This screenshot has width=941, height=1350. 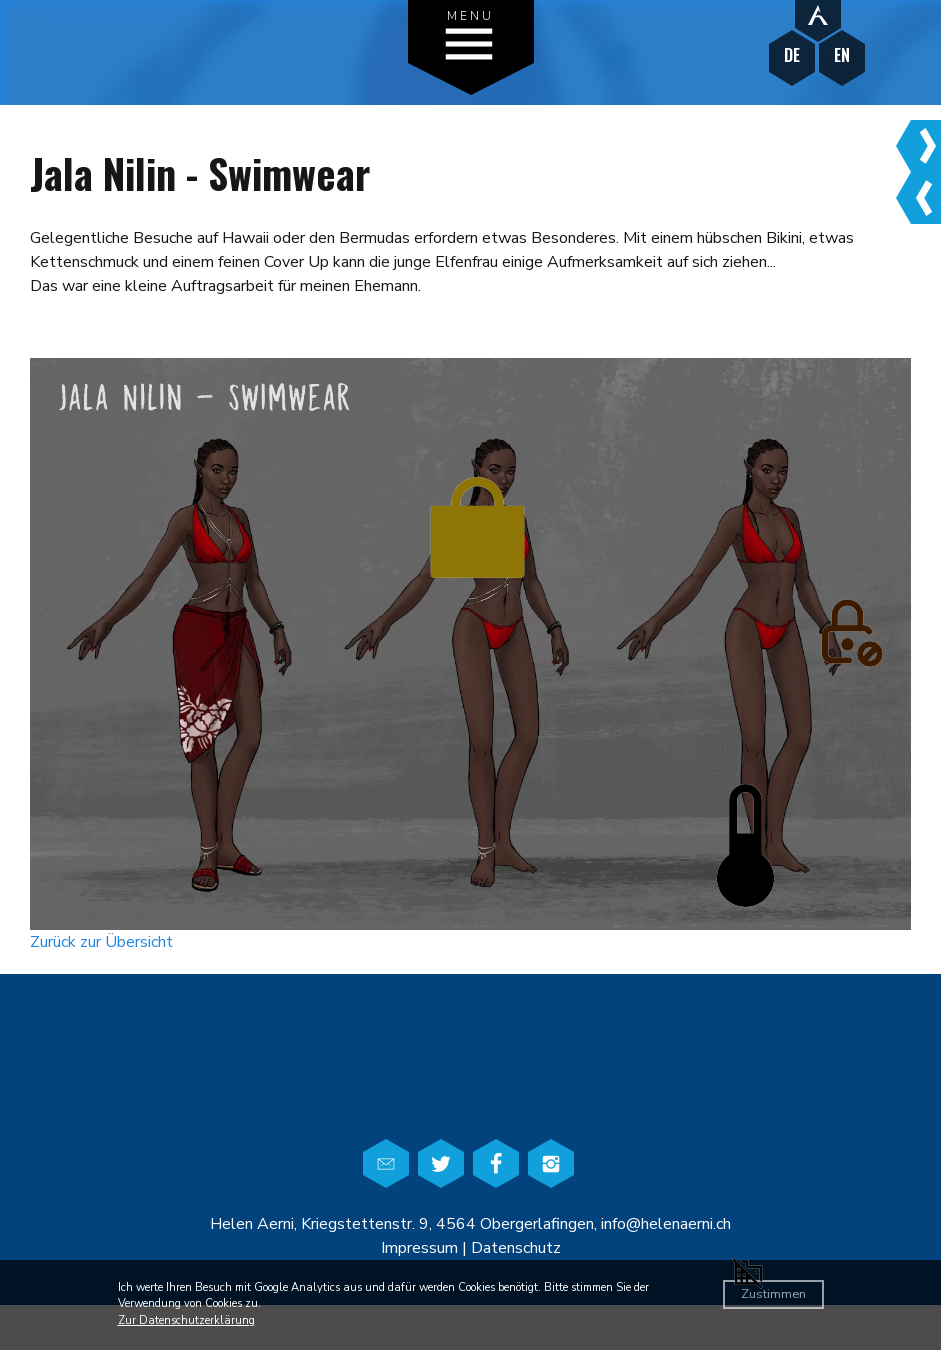 I want to click on view current temperature reading, so click(x=745, y=845).